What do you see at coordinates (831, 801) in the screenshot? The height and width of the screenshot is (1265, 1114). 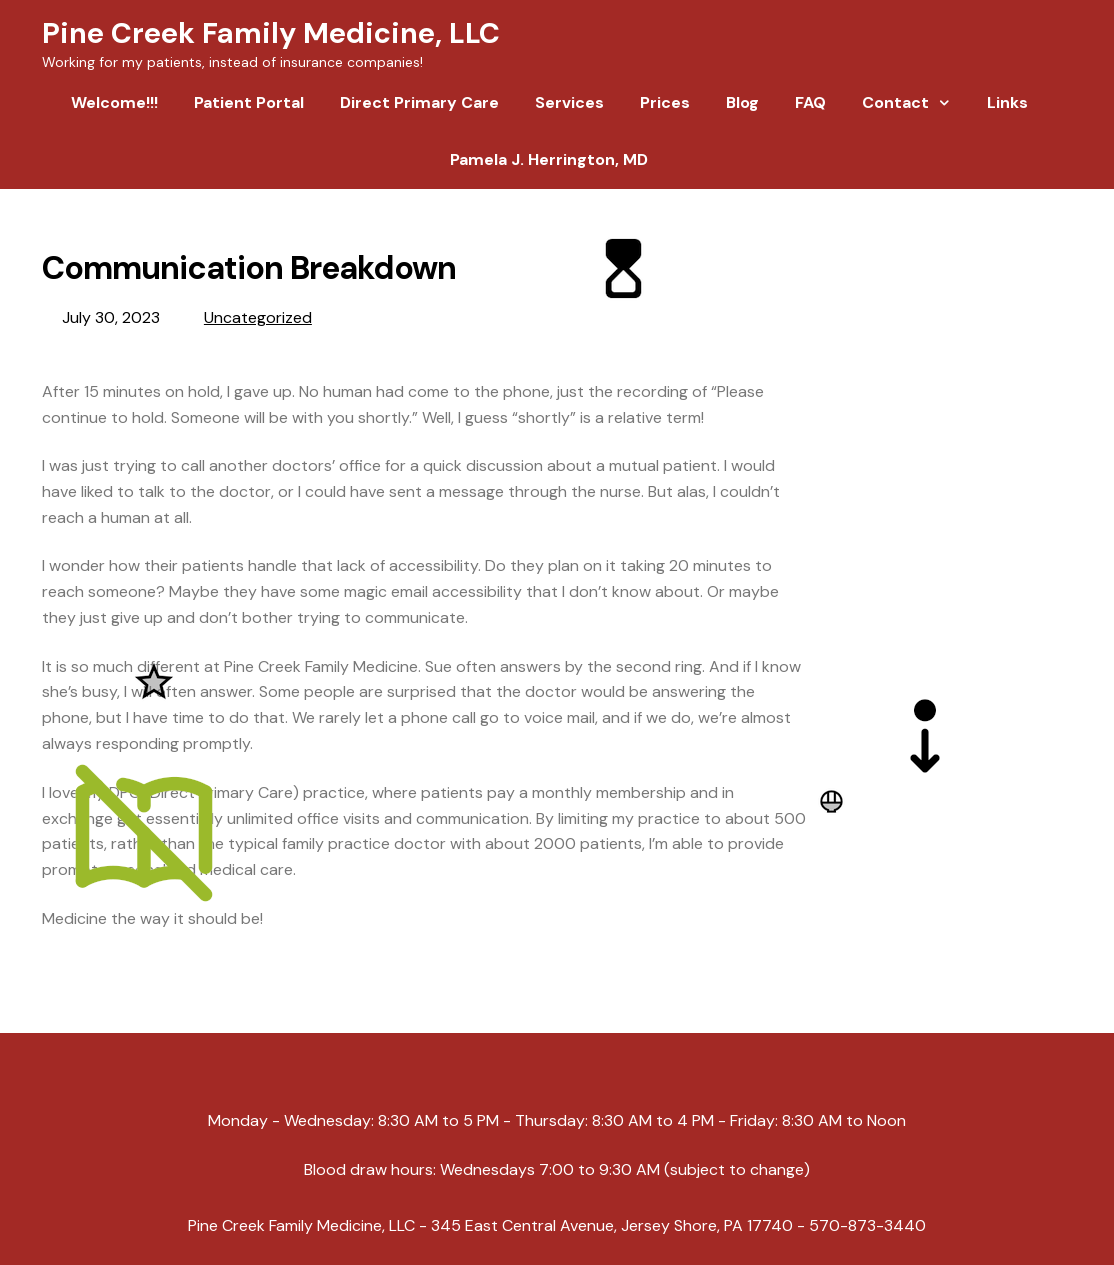 I see `browse asian or rice-based food options` at bounding box center [831, 801].